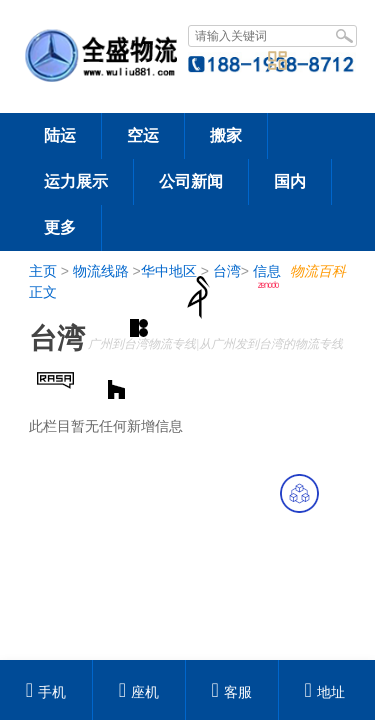  Describe the element at coordinates (55, 380) in the screenshot. I see `rasa company logo` at that location.